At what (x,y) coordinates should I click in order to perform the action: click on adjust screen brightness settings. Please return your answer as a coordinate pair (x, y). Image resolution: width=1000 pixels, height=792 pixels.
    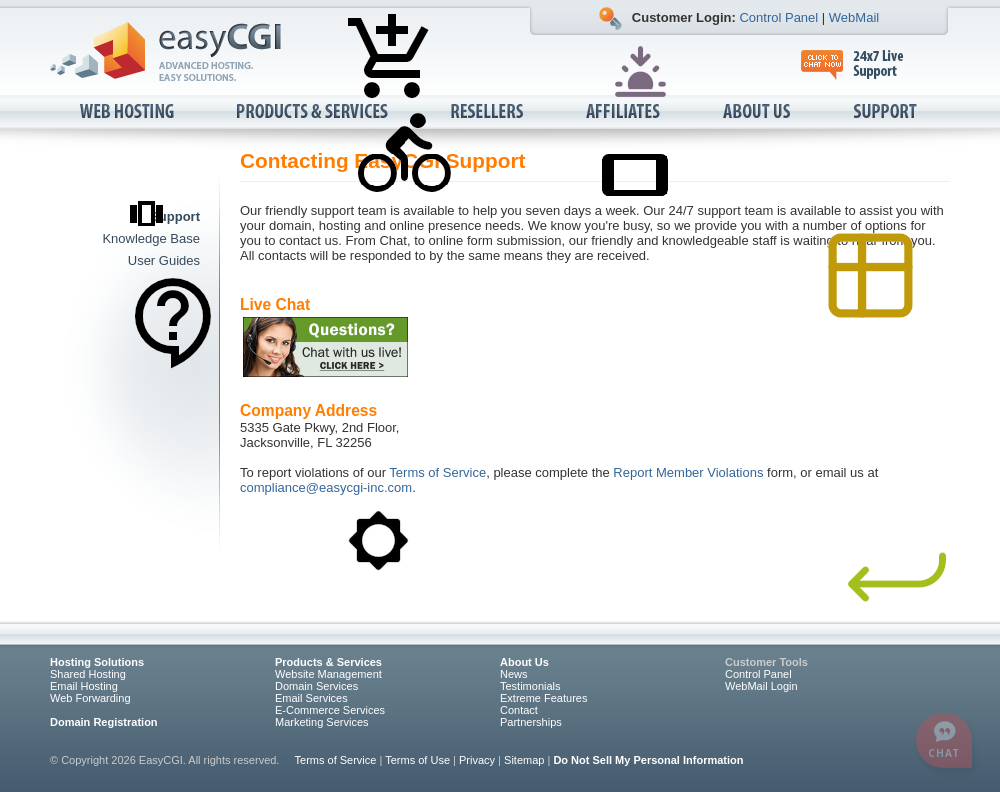
    Looking at the image, I should click on (378, 540).